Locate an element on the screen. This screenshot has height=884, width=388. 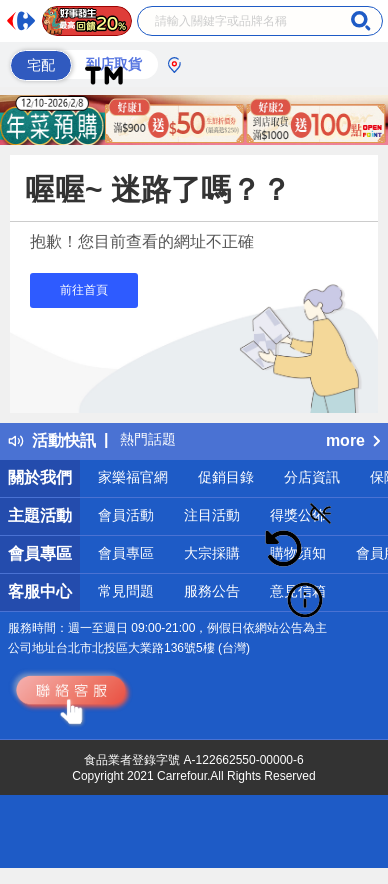
indicates CE certification is disabled or not applicable is located at coordinates (320, 513).